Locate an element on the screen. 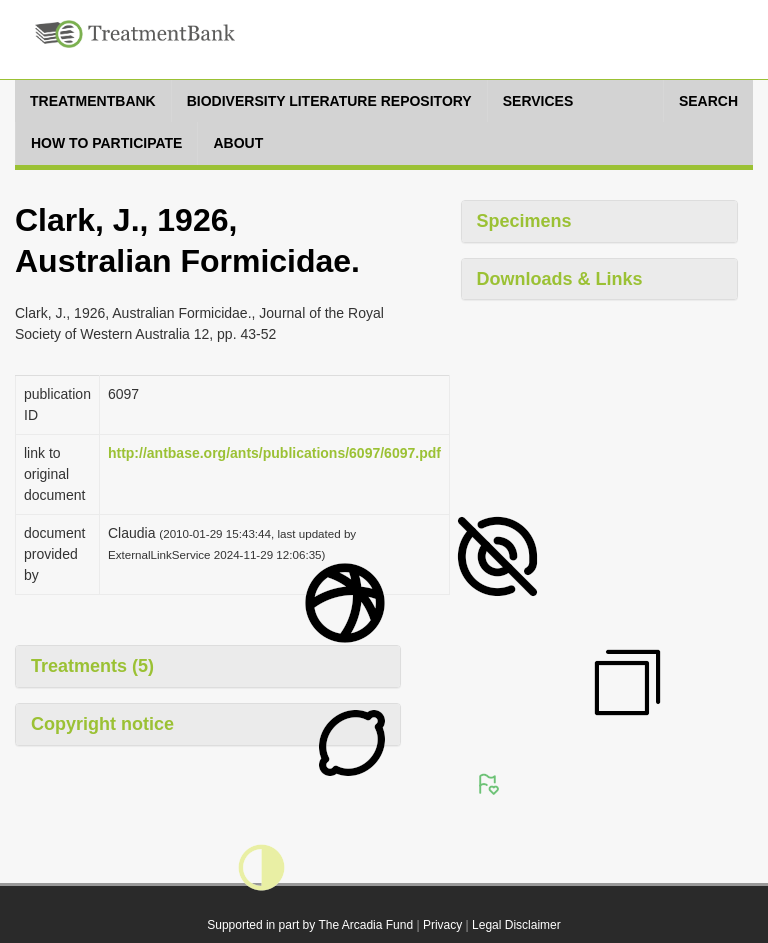 Image resolution: width=768 pixels, height=943 pixels. disable email or mention notifications is located at coordinates (497, 556).